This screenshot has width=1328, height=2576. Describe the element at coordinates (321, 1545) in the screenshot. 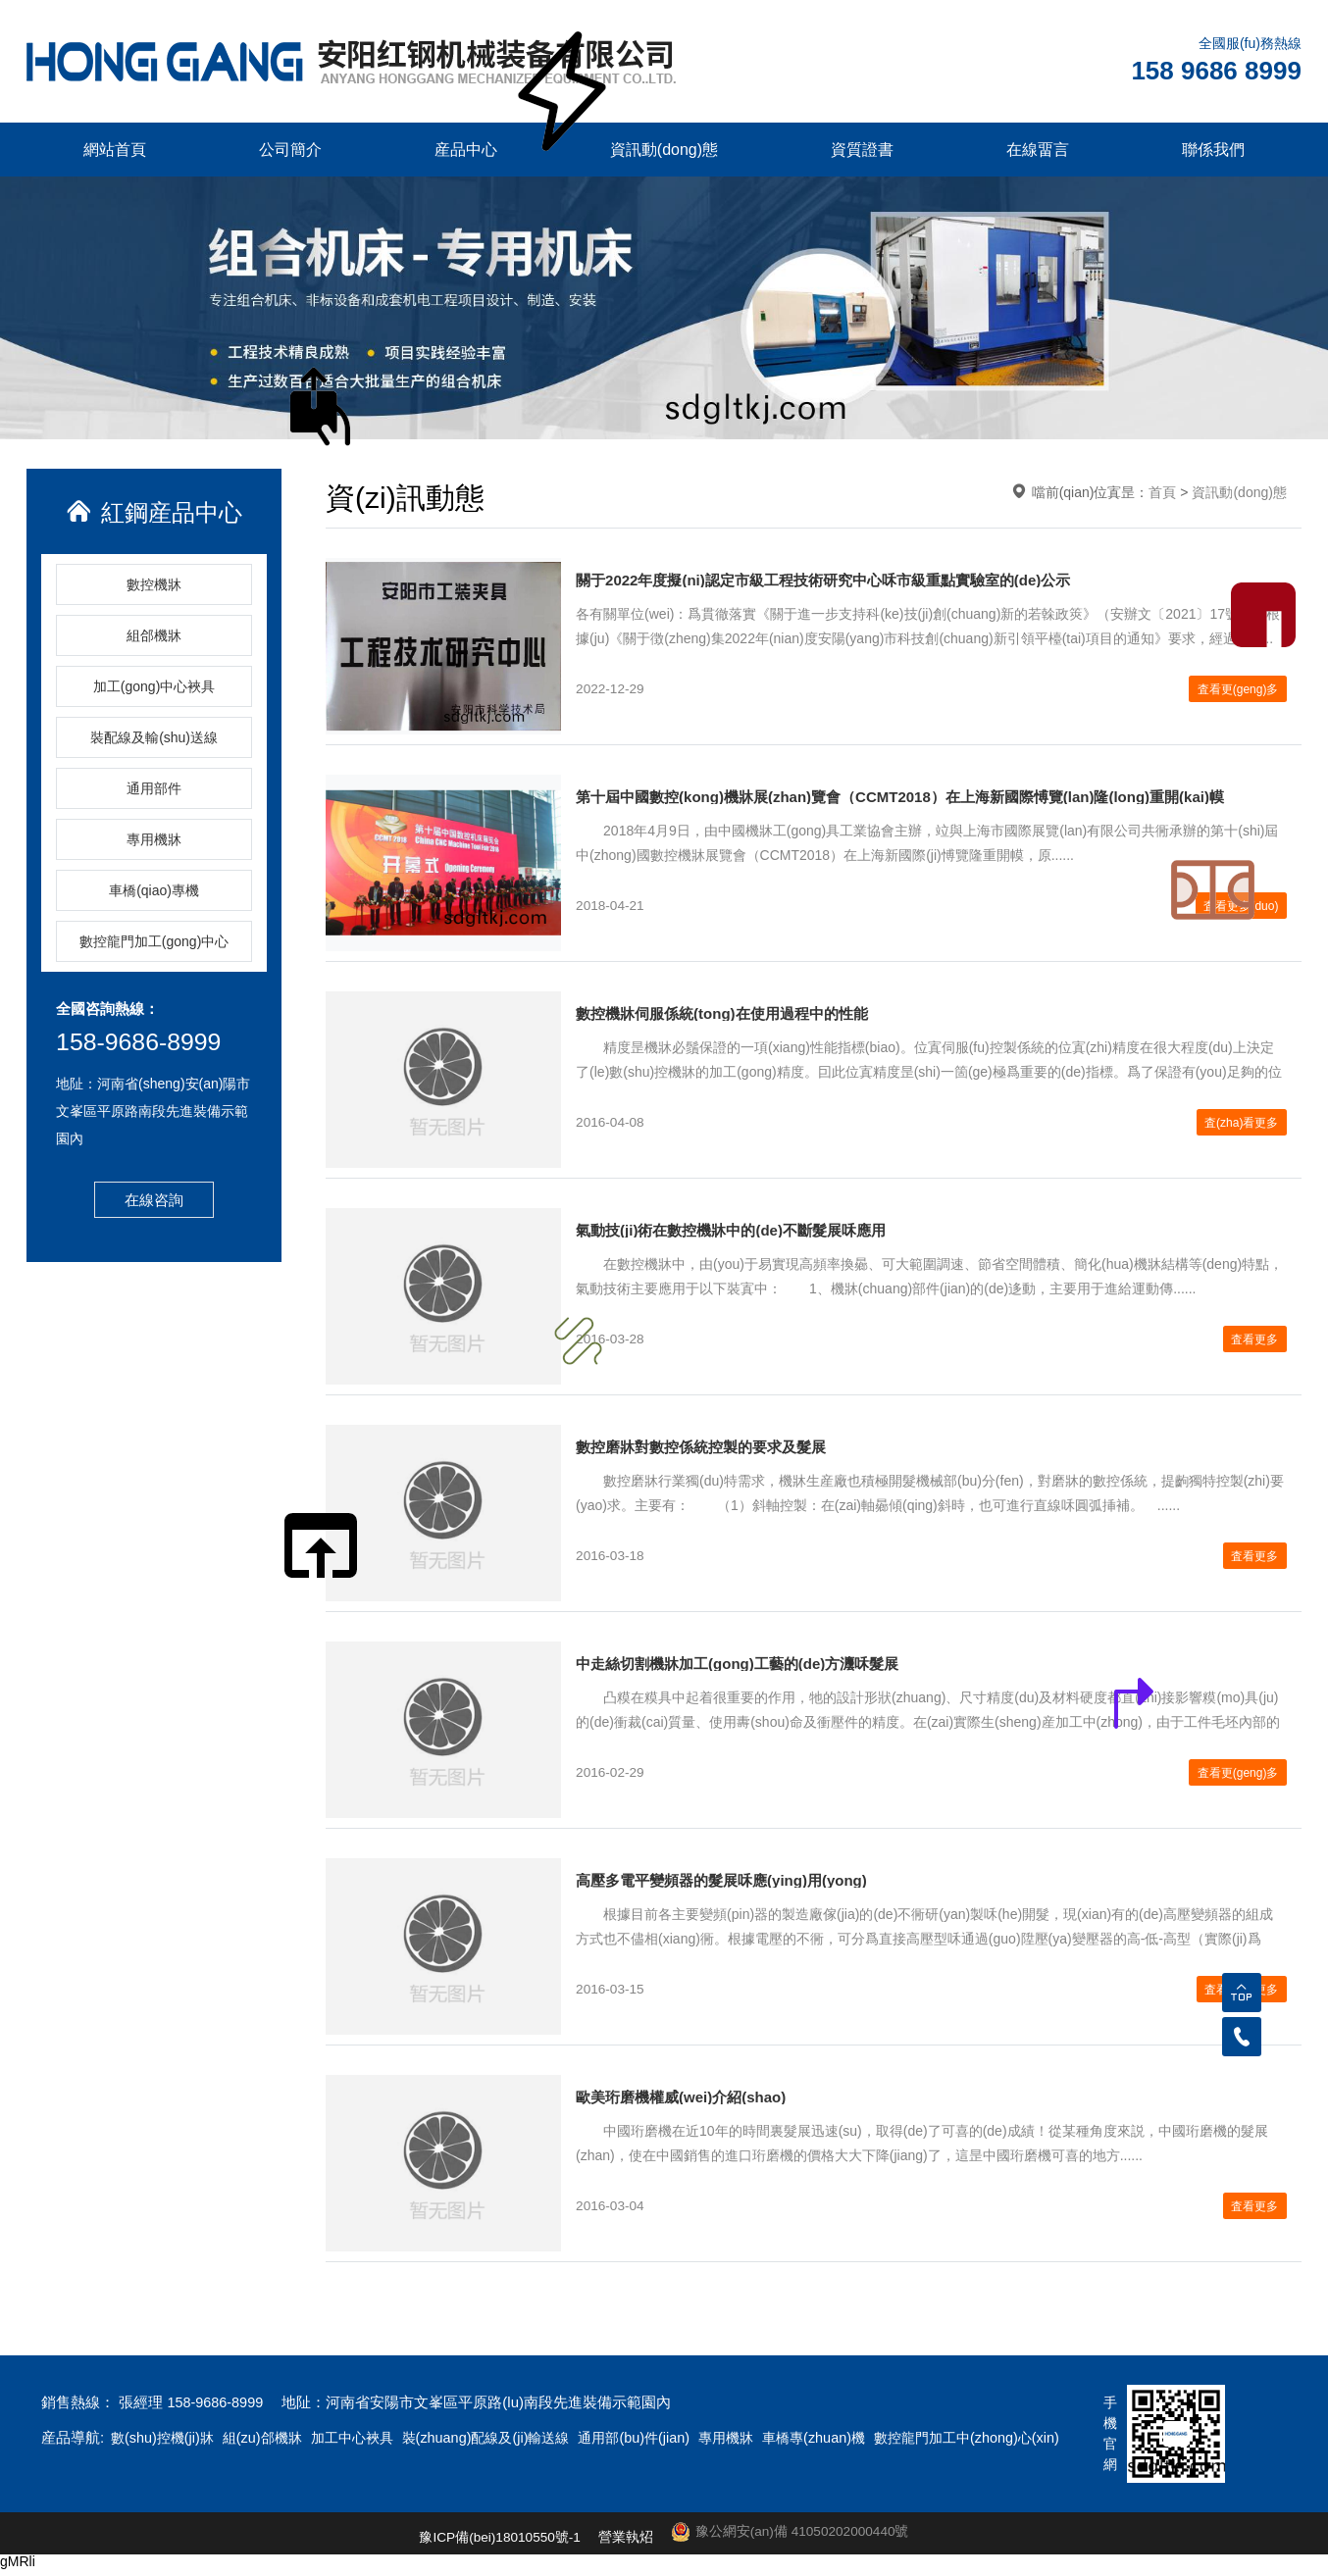

I see `open link in browser` at that location.